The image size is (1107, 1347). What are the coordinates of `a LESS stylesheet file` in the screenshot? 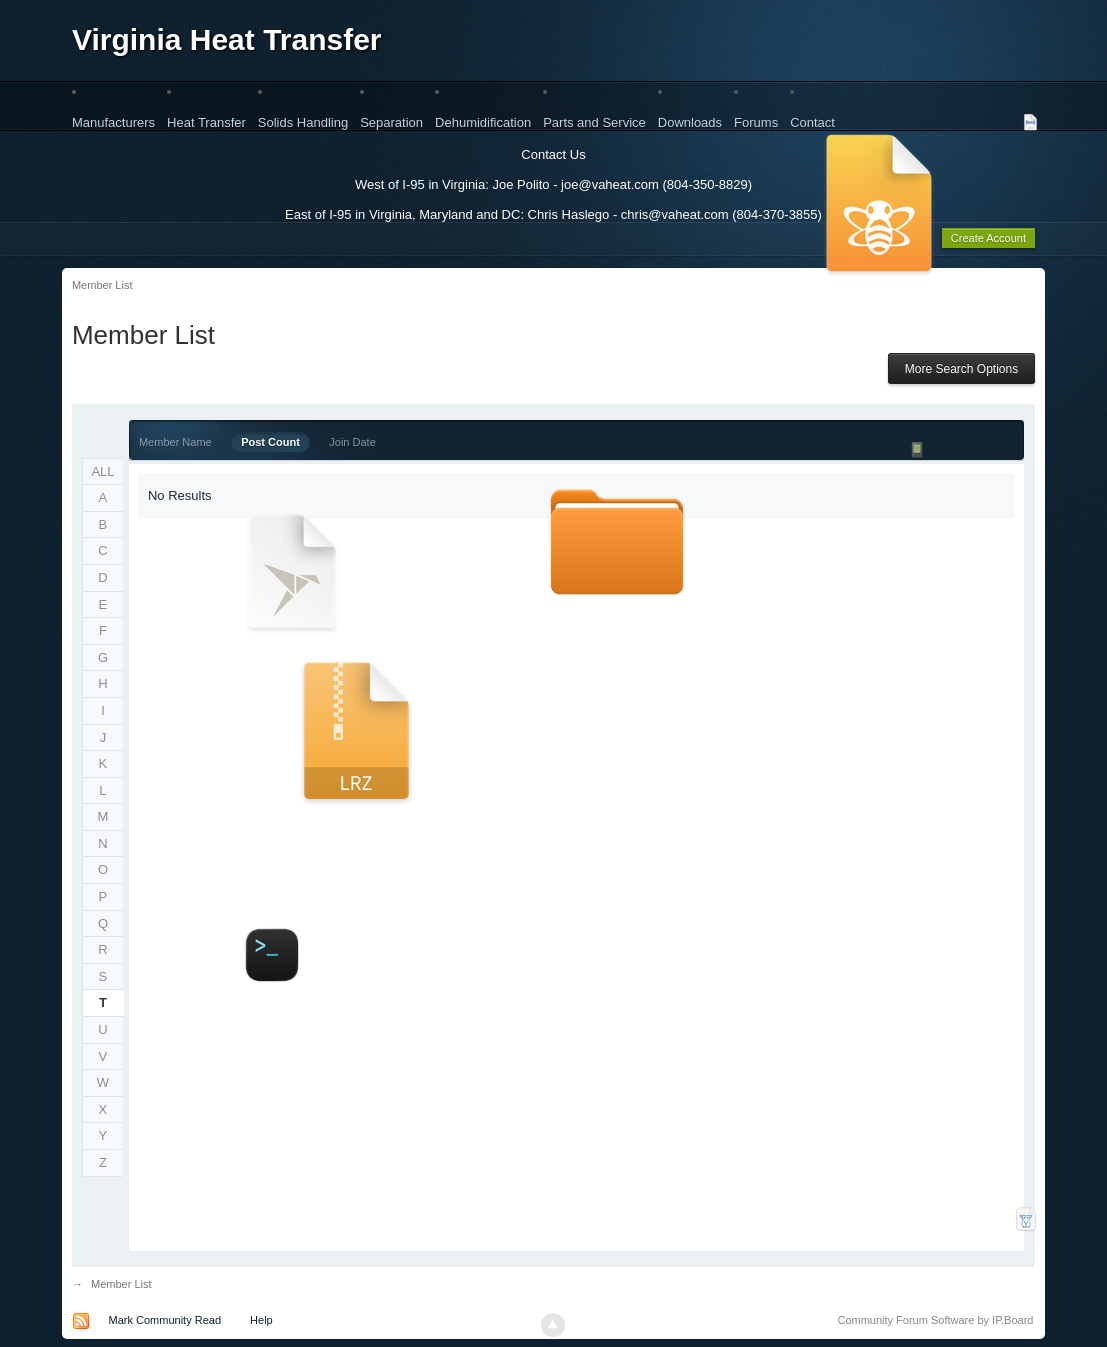 It's located at (1030, 122).